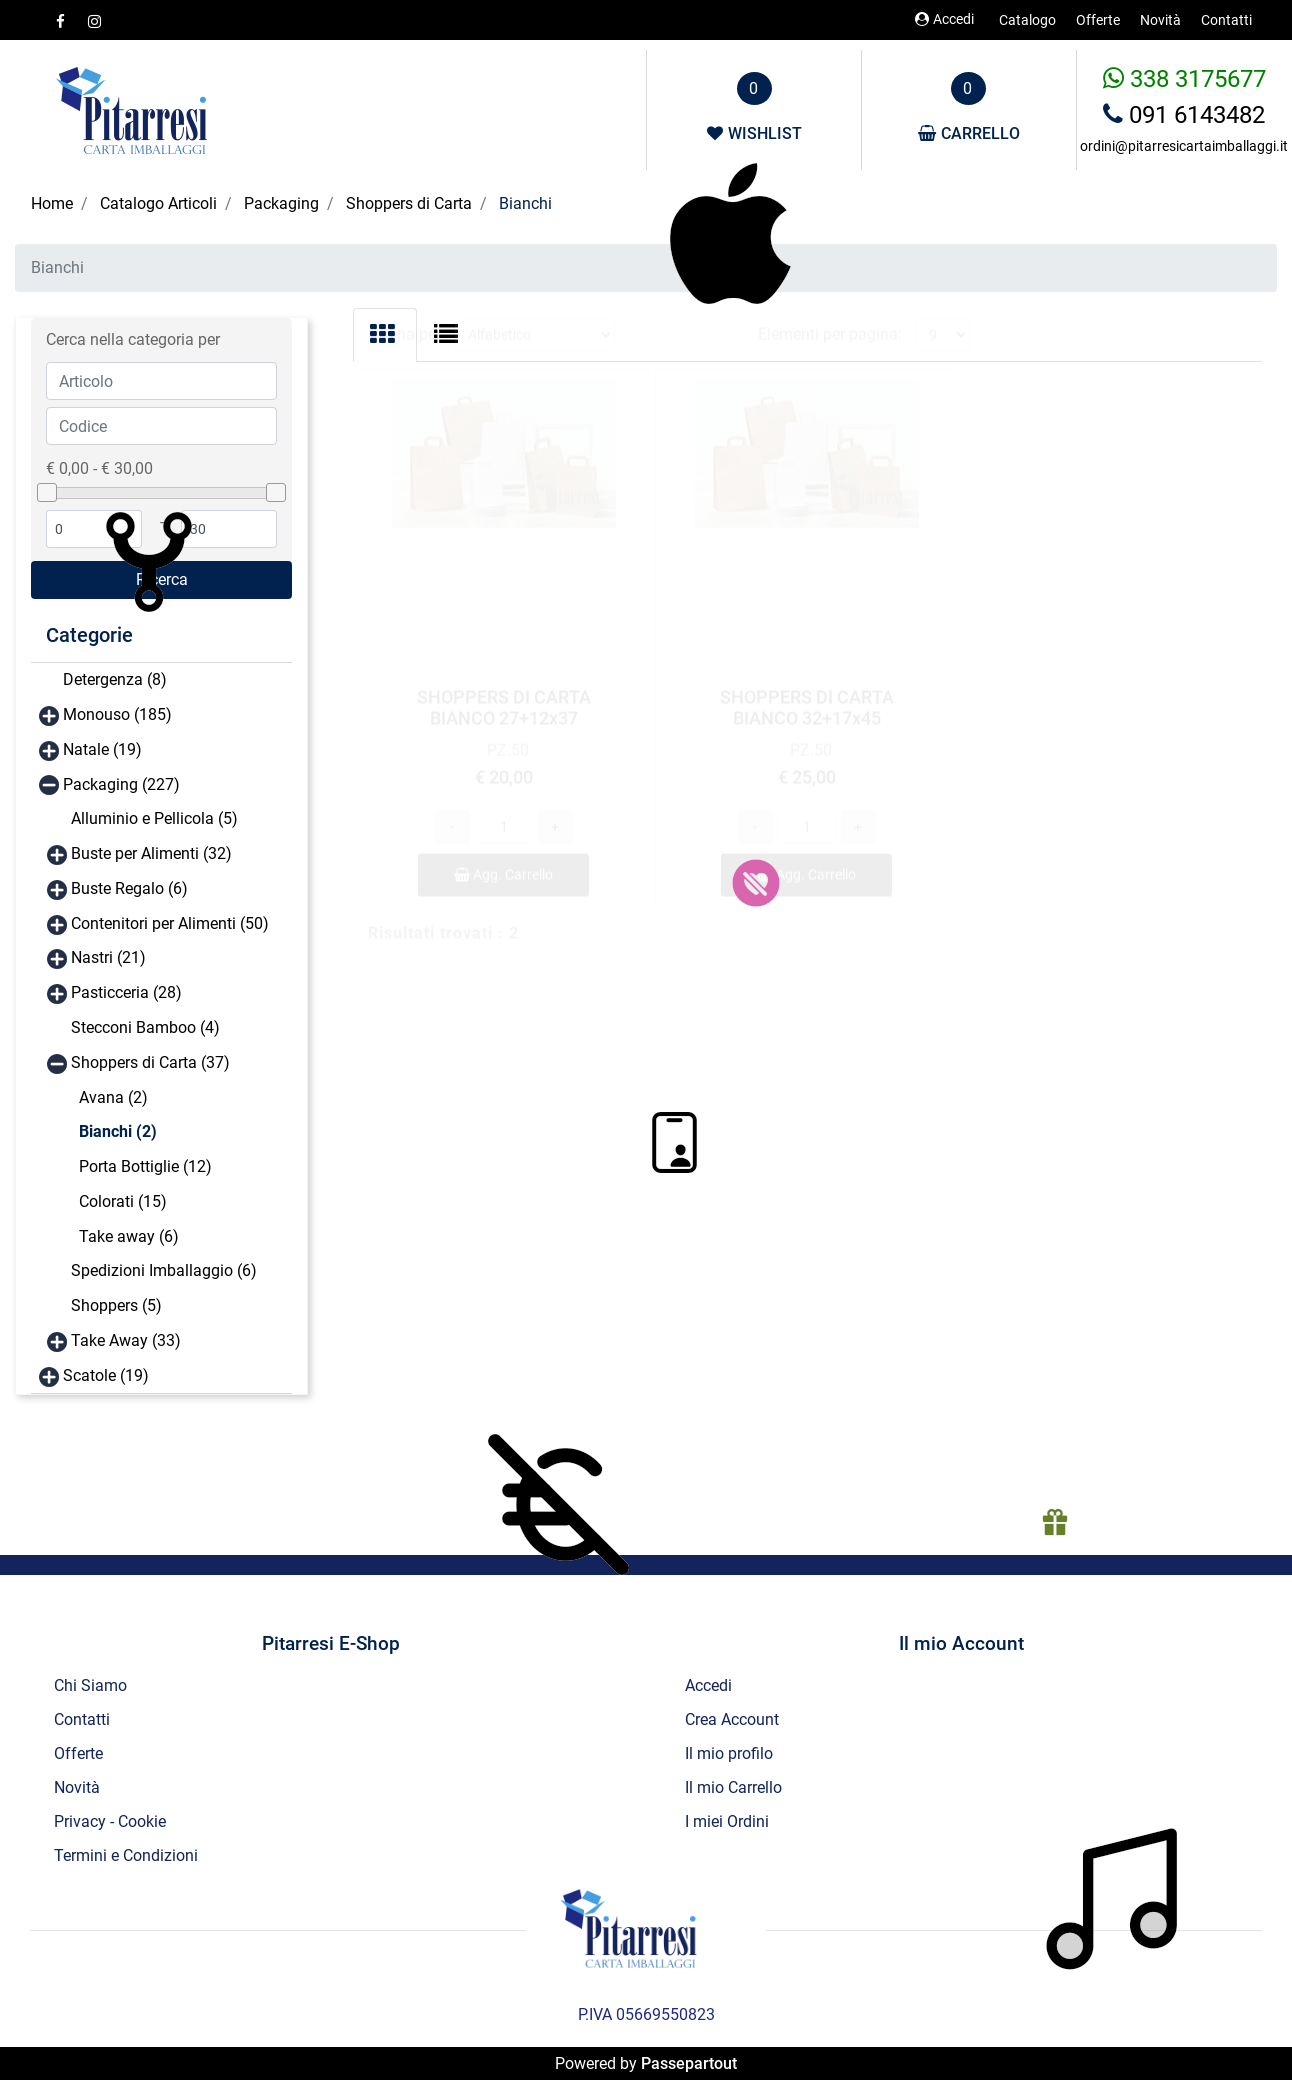 The width and height of the screenshot is (1292, 2080). I want to click on remove from favorites, so click(756, 883).